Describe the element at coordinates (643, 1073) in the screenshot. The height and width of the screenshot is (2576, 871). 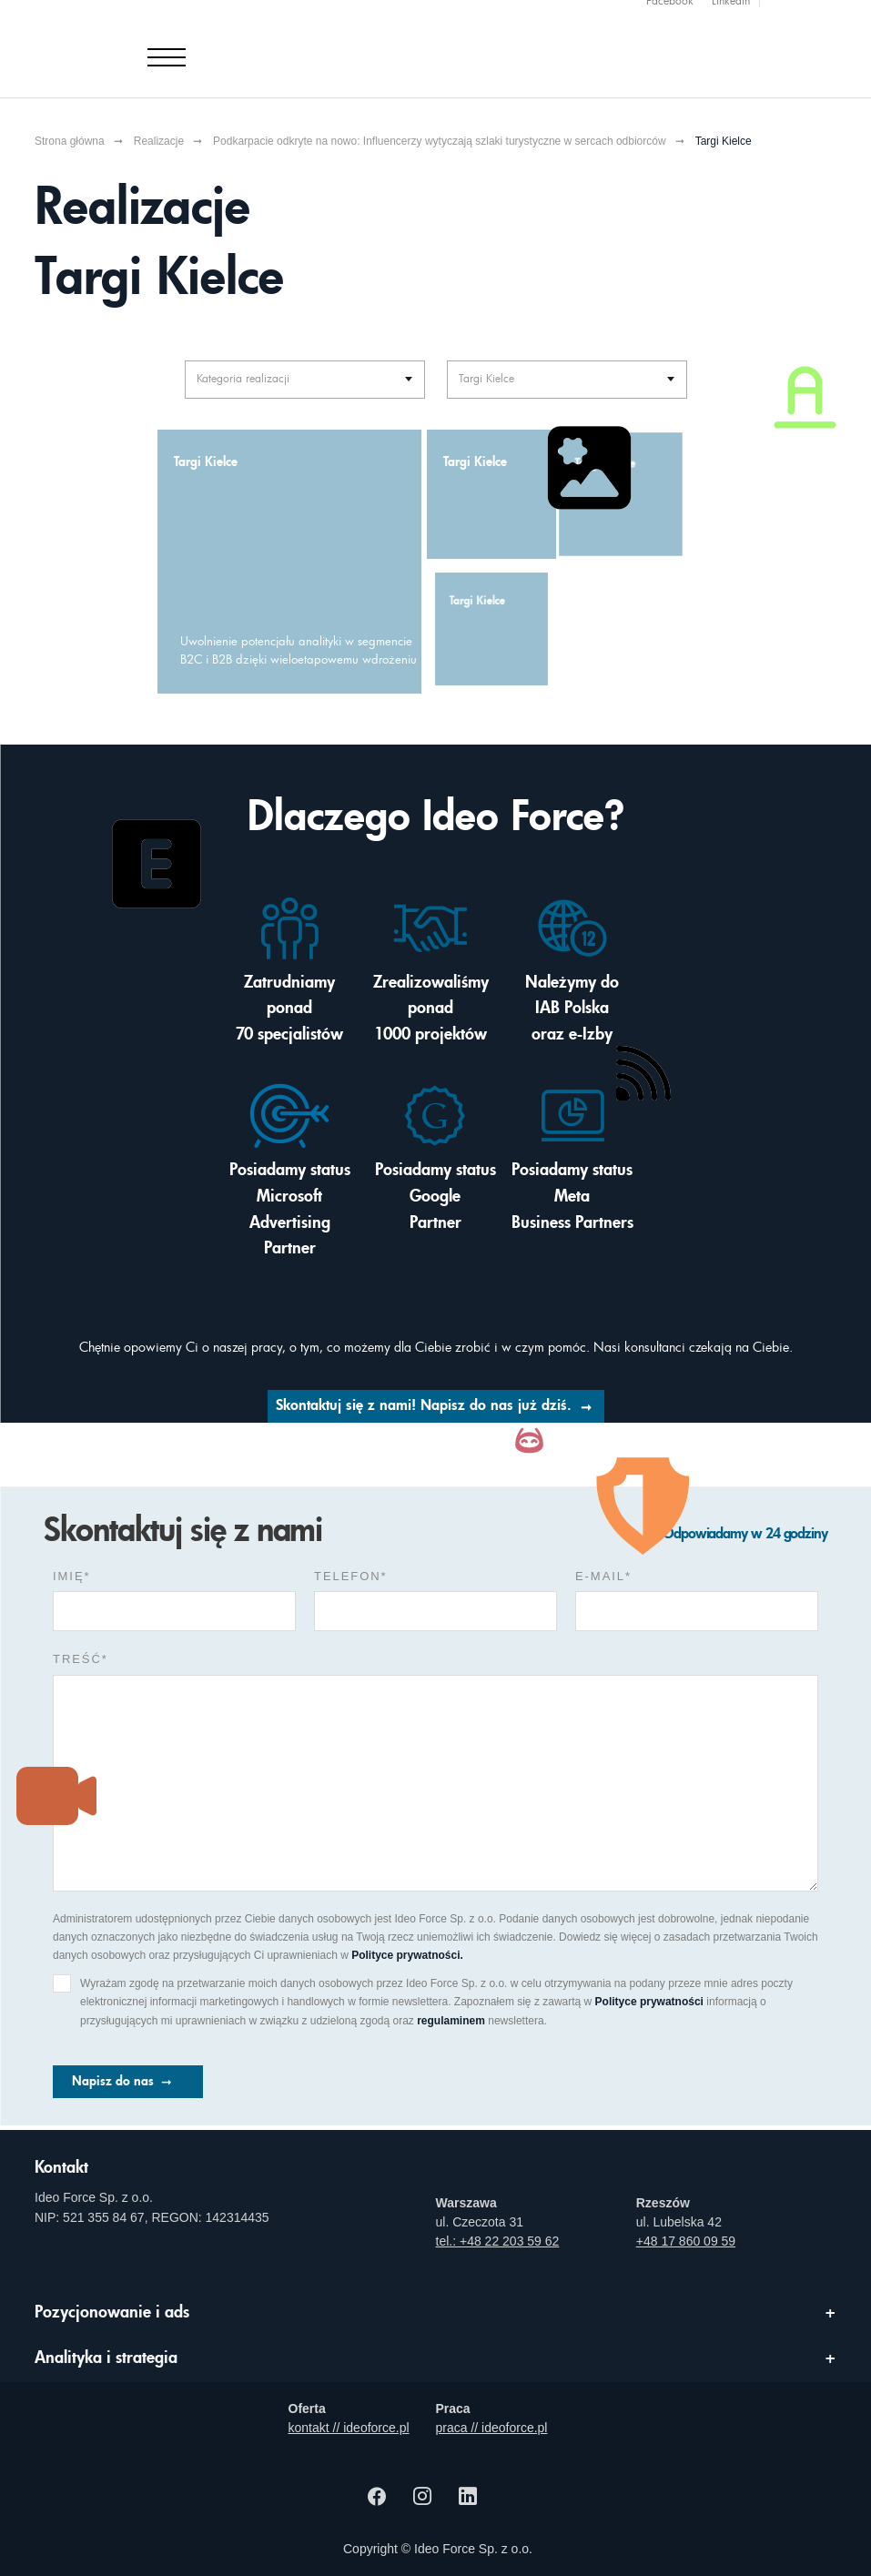
I see `check connection latency or network status` at that location.